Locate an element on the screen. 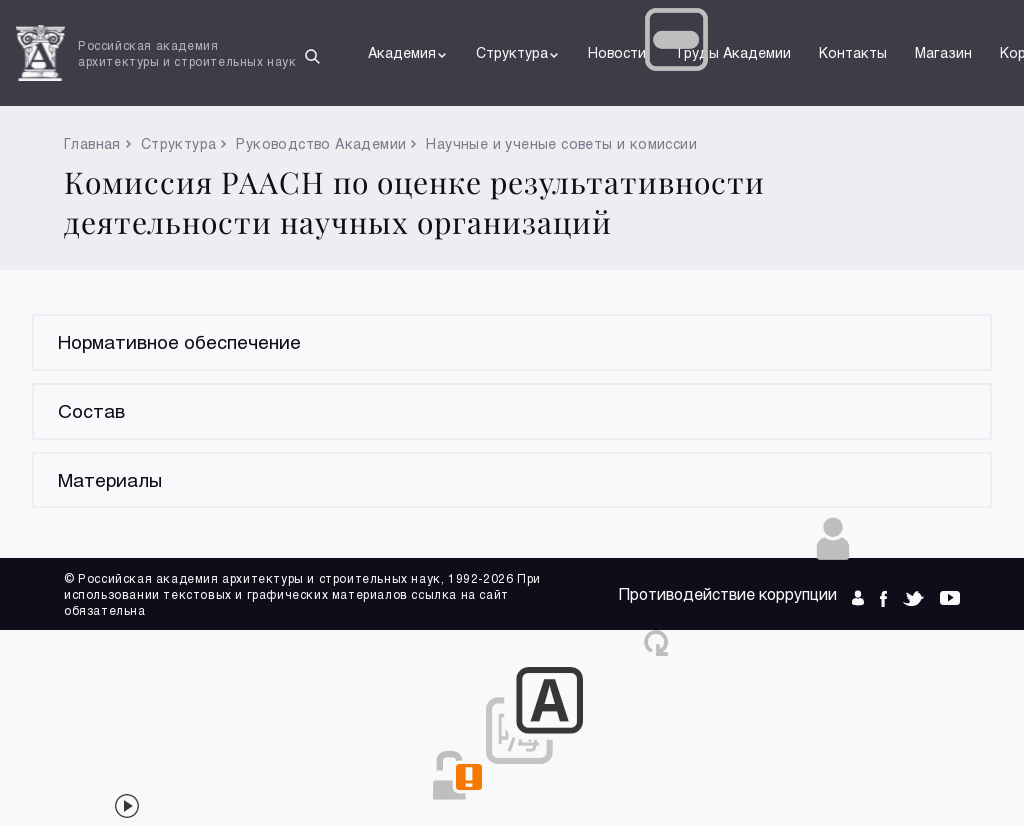 This screenshot has height=826, width=1024. indicates an insecure or unencrypted connection is located at coordinates (456, 777).